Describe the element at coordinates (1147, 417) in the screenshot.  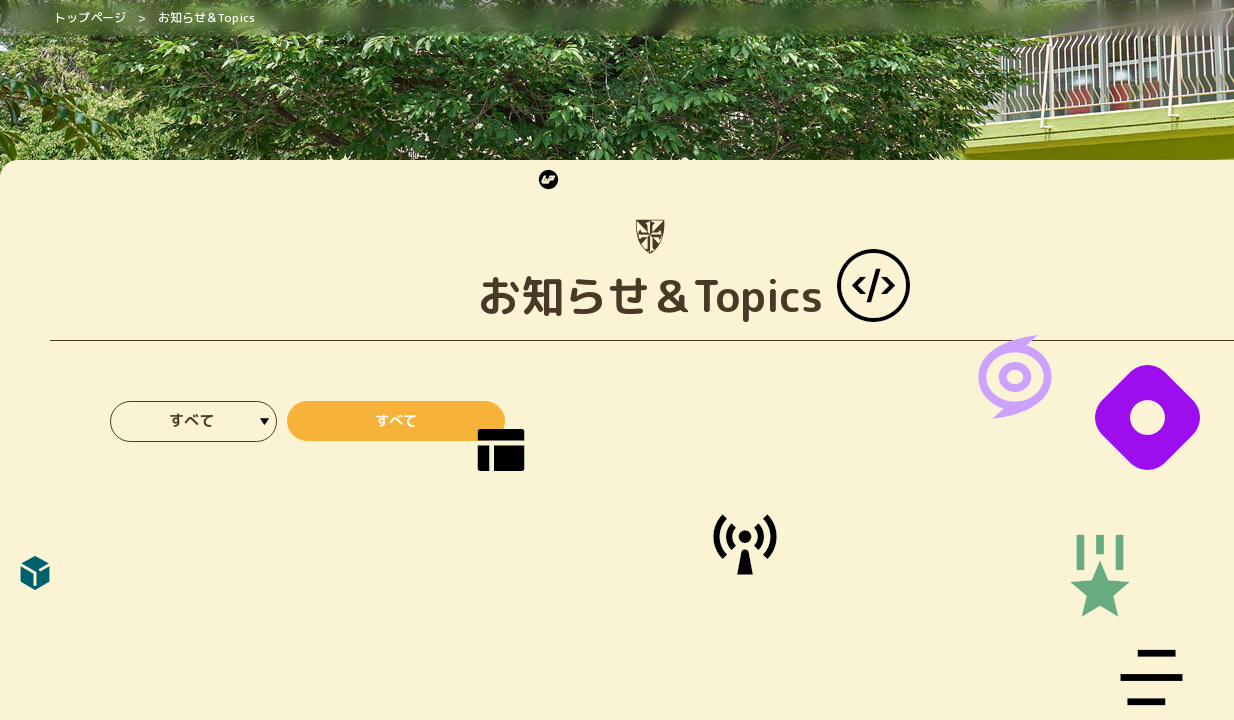
I see `open Hashnode blogging platform` at that location.